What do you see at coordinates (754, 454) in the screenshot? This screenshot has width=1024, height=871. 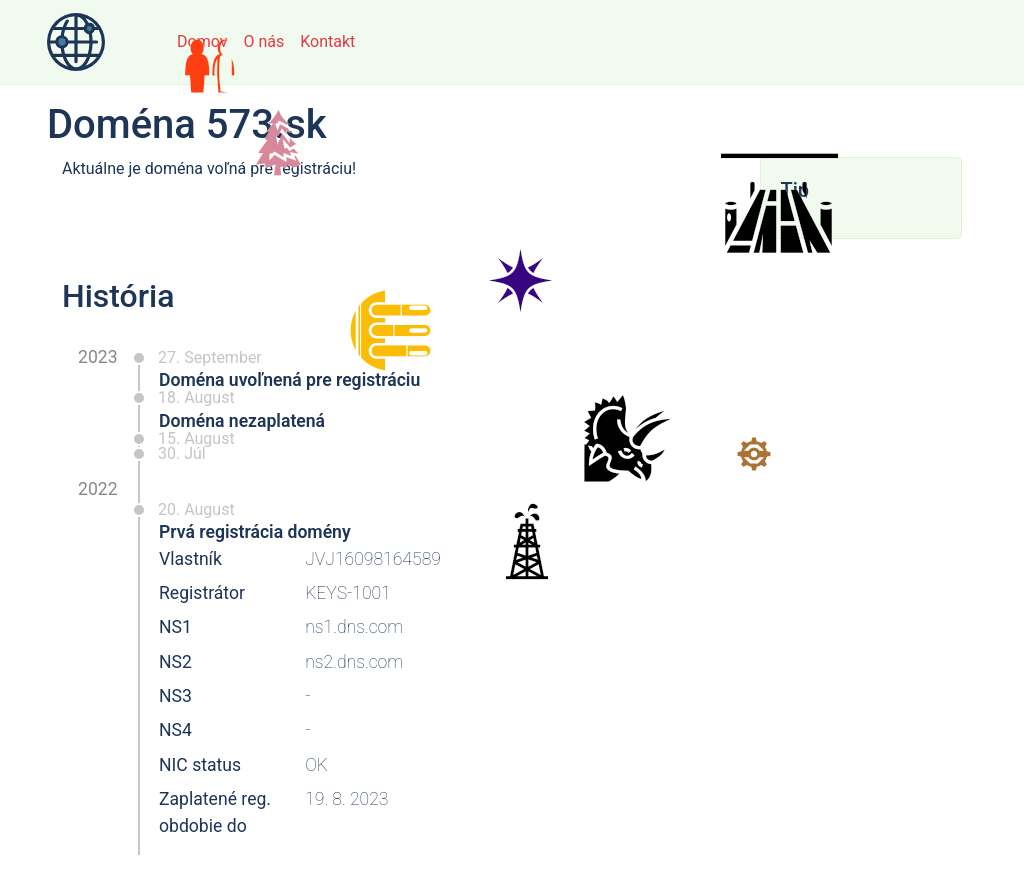 I see `access settings or preferences` at bounding box center [754, 454].